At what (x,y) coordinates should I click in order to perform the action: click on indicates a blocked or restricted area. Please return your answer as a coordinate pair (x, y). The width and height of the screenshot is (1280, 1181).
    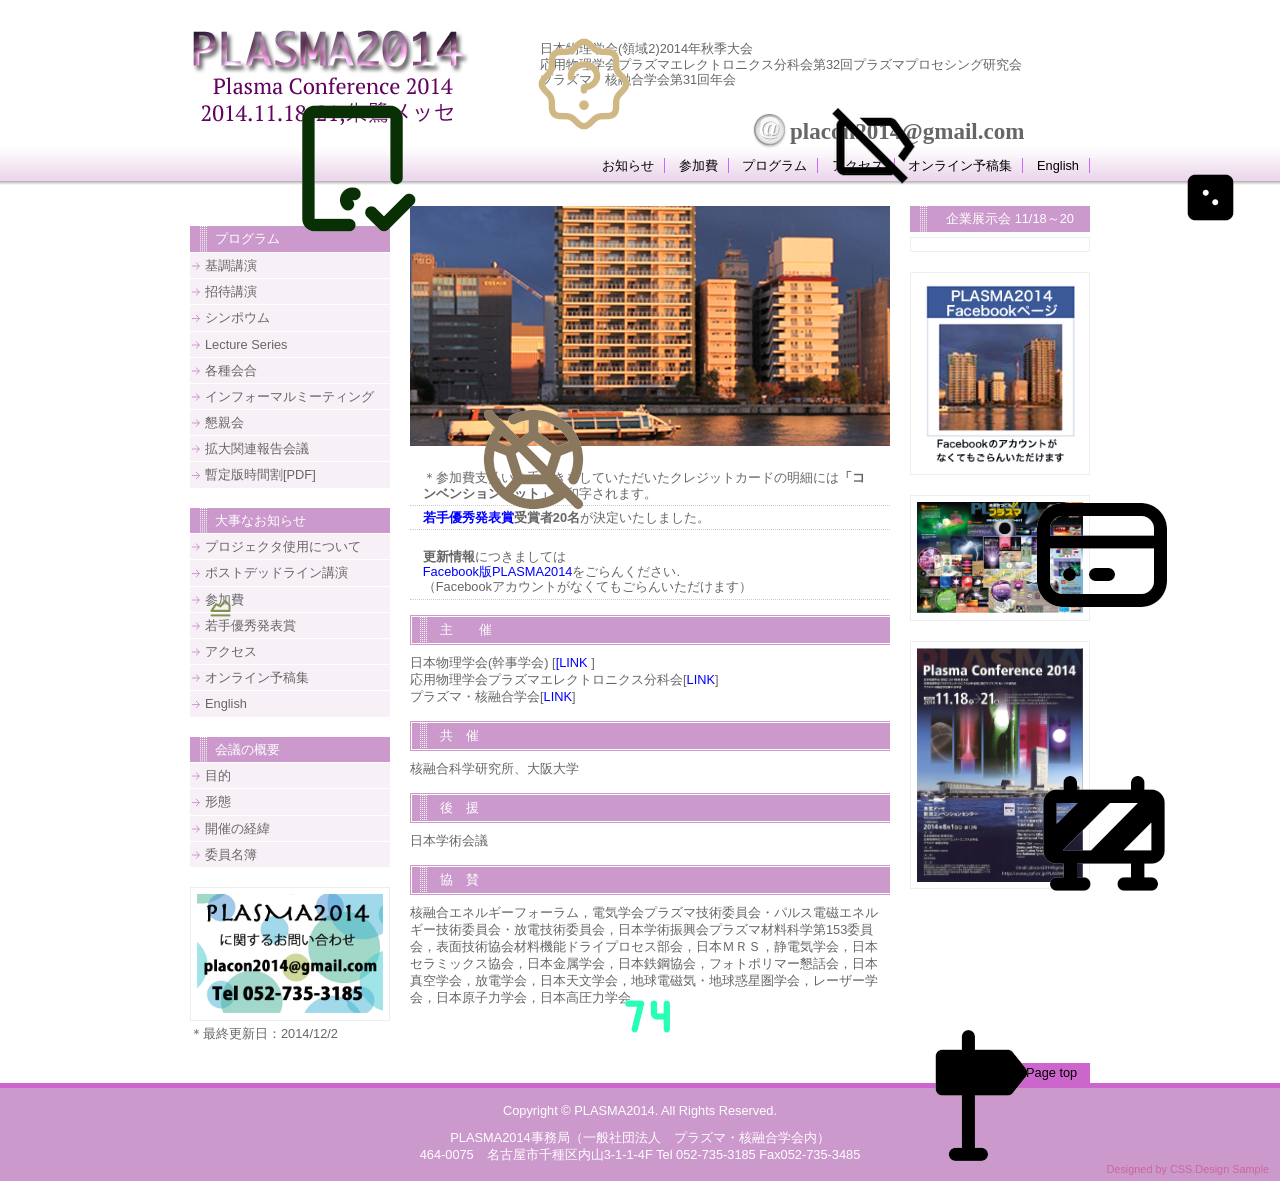
    Looking at the image, I should click on (1104, 830).